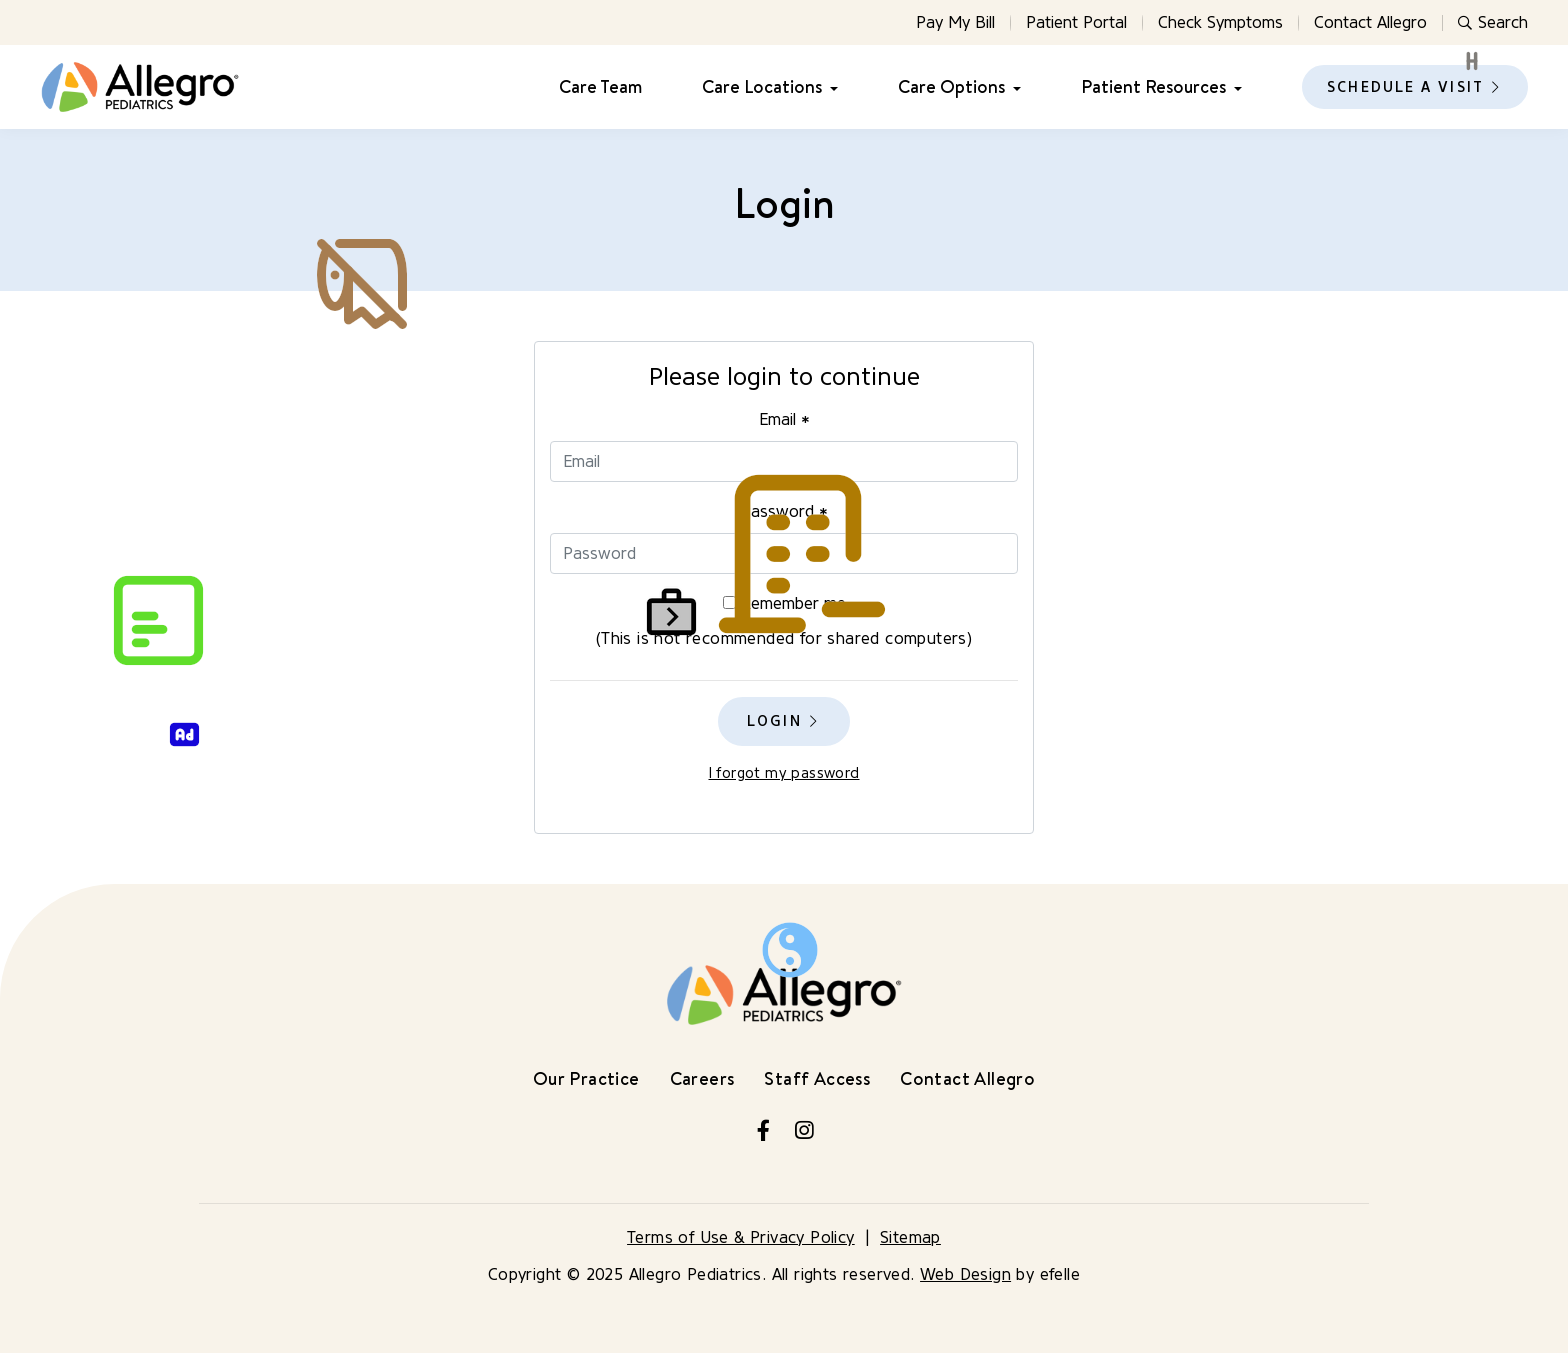 This screenshot has height=1353, width=1568. Describe the element at coordinates (1472, 61) in the screenshot. I see `indicates heading or header formatting option` at that location.